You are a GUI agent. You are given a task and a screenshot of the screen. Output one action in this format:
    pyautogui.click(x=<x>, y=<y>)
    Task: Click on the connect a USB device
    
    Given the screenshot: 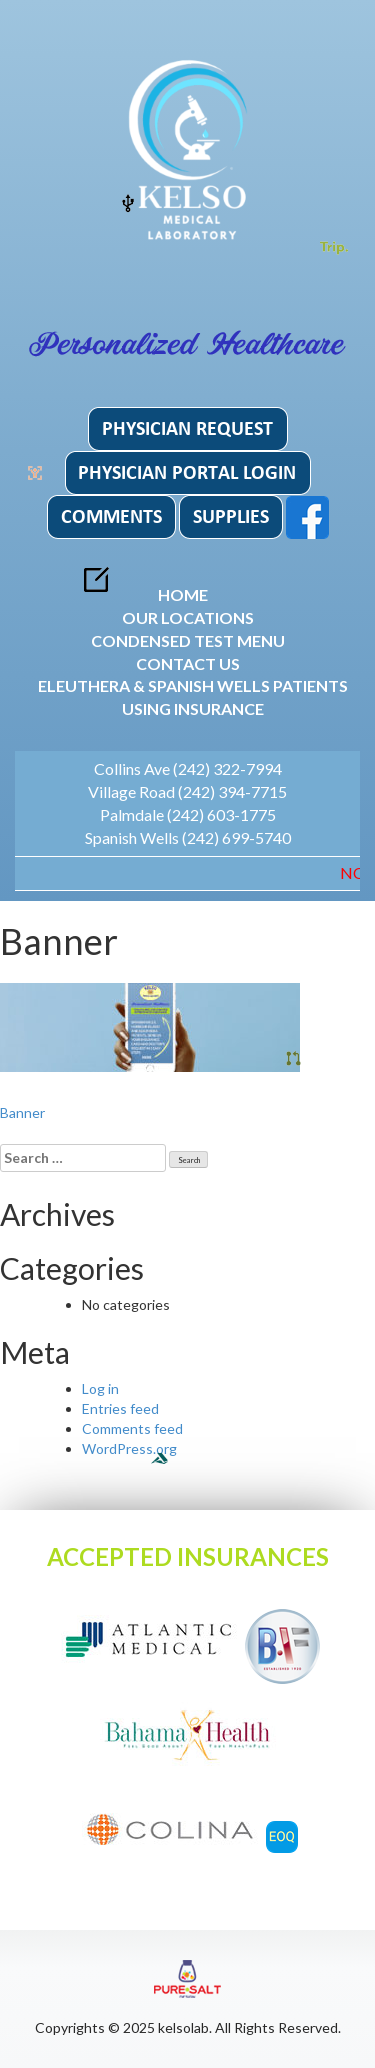 What is the action you would take?
    pyautogui.click(x=128, y=203)
    